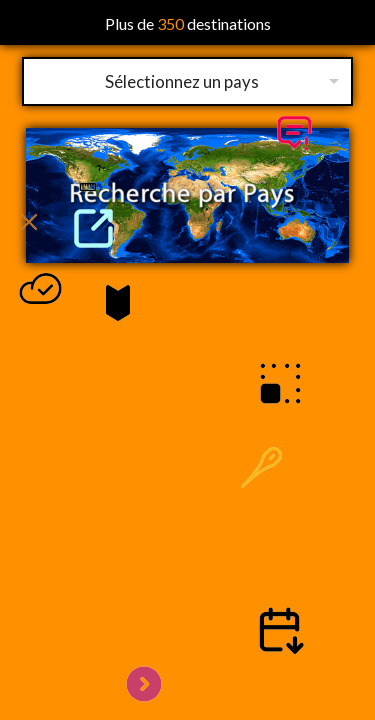 This screenshot has height=720, width=375. Describe the element at coordinates (261, 467) in the screenshot. I see `sewing or crafting tools` at that location.